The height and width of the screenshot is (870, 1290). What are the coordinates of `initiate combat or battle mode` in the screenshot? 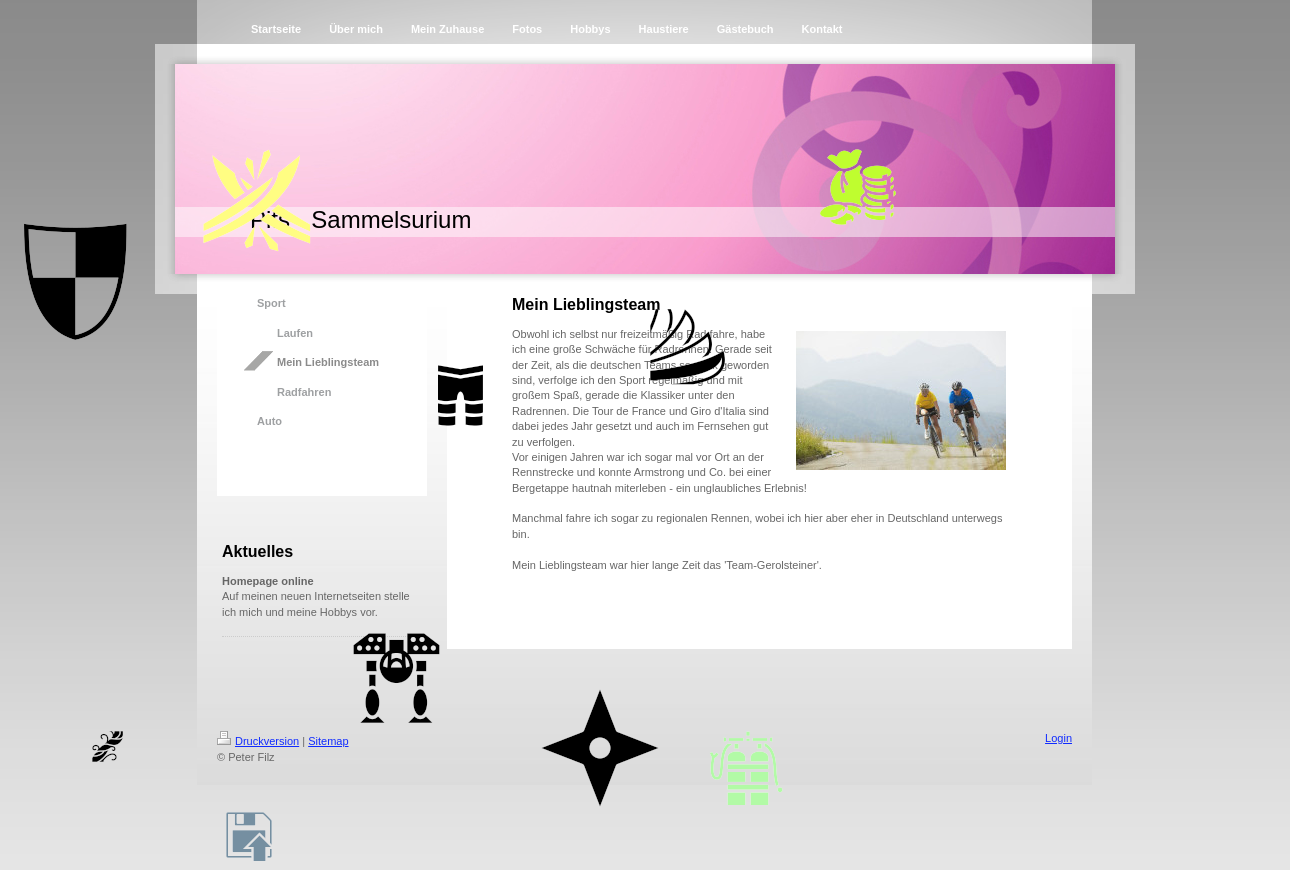 It's located at (256, 201).